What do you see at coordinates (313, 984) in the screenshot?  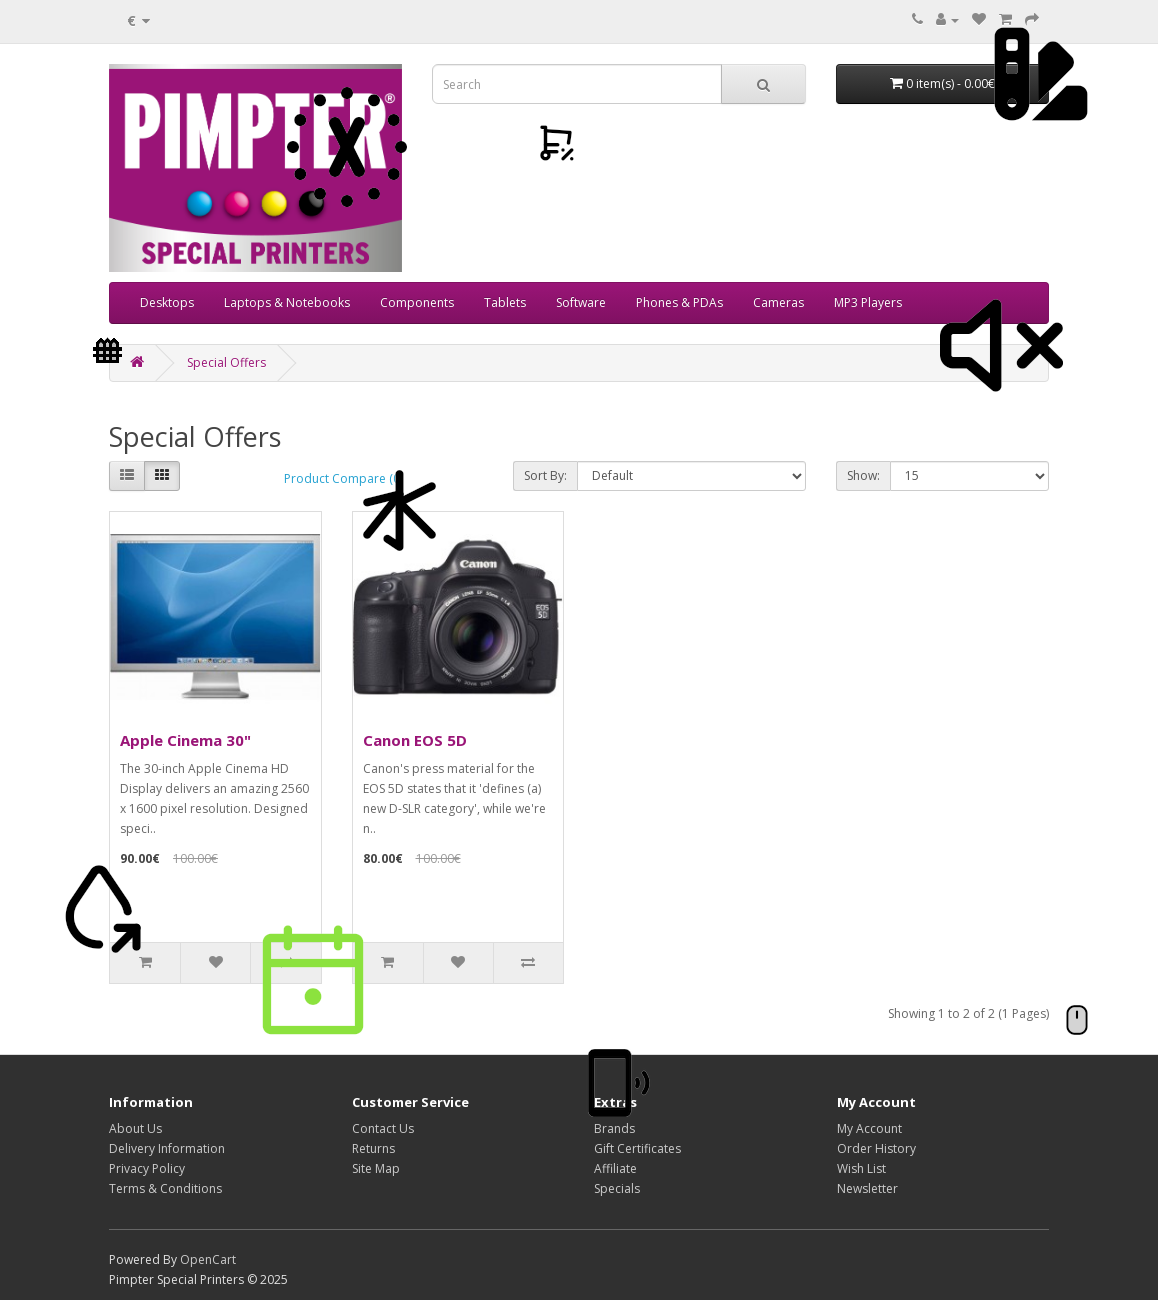 I see `indicates a calendar event or reminder` at bounding box center [313, 984].